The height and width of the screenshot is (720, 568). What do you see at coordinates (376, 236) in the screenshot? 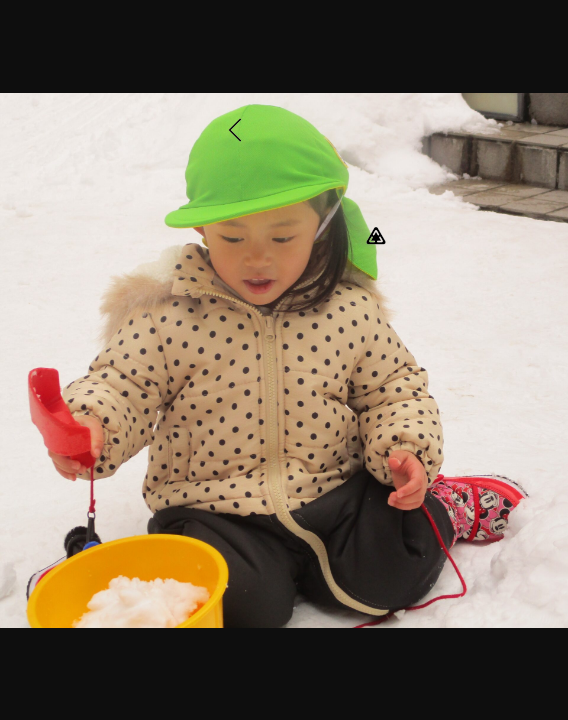
I see `indicates a recycling or reuse process` at bounding box center [376, 236].